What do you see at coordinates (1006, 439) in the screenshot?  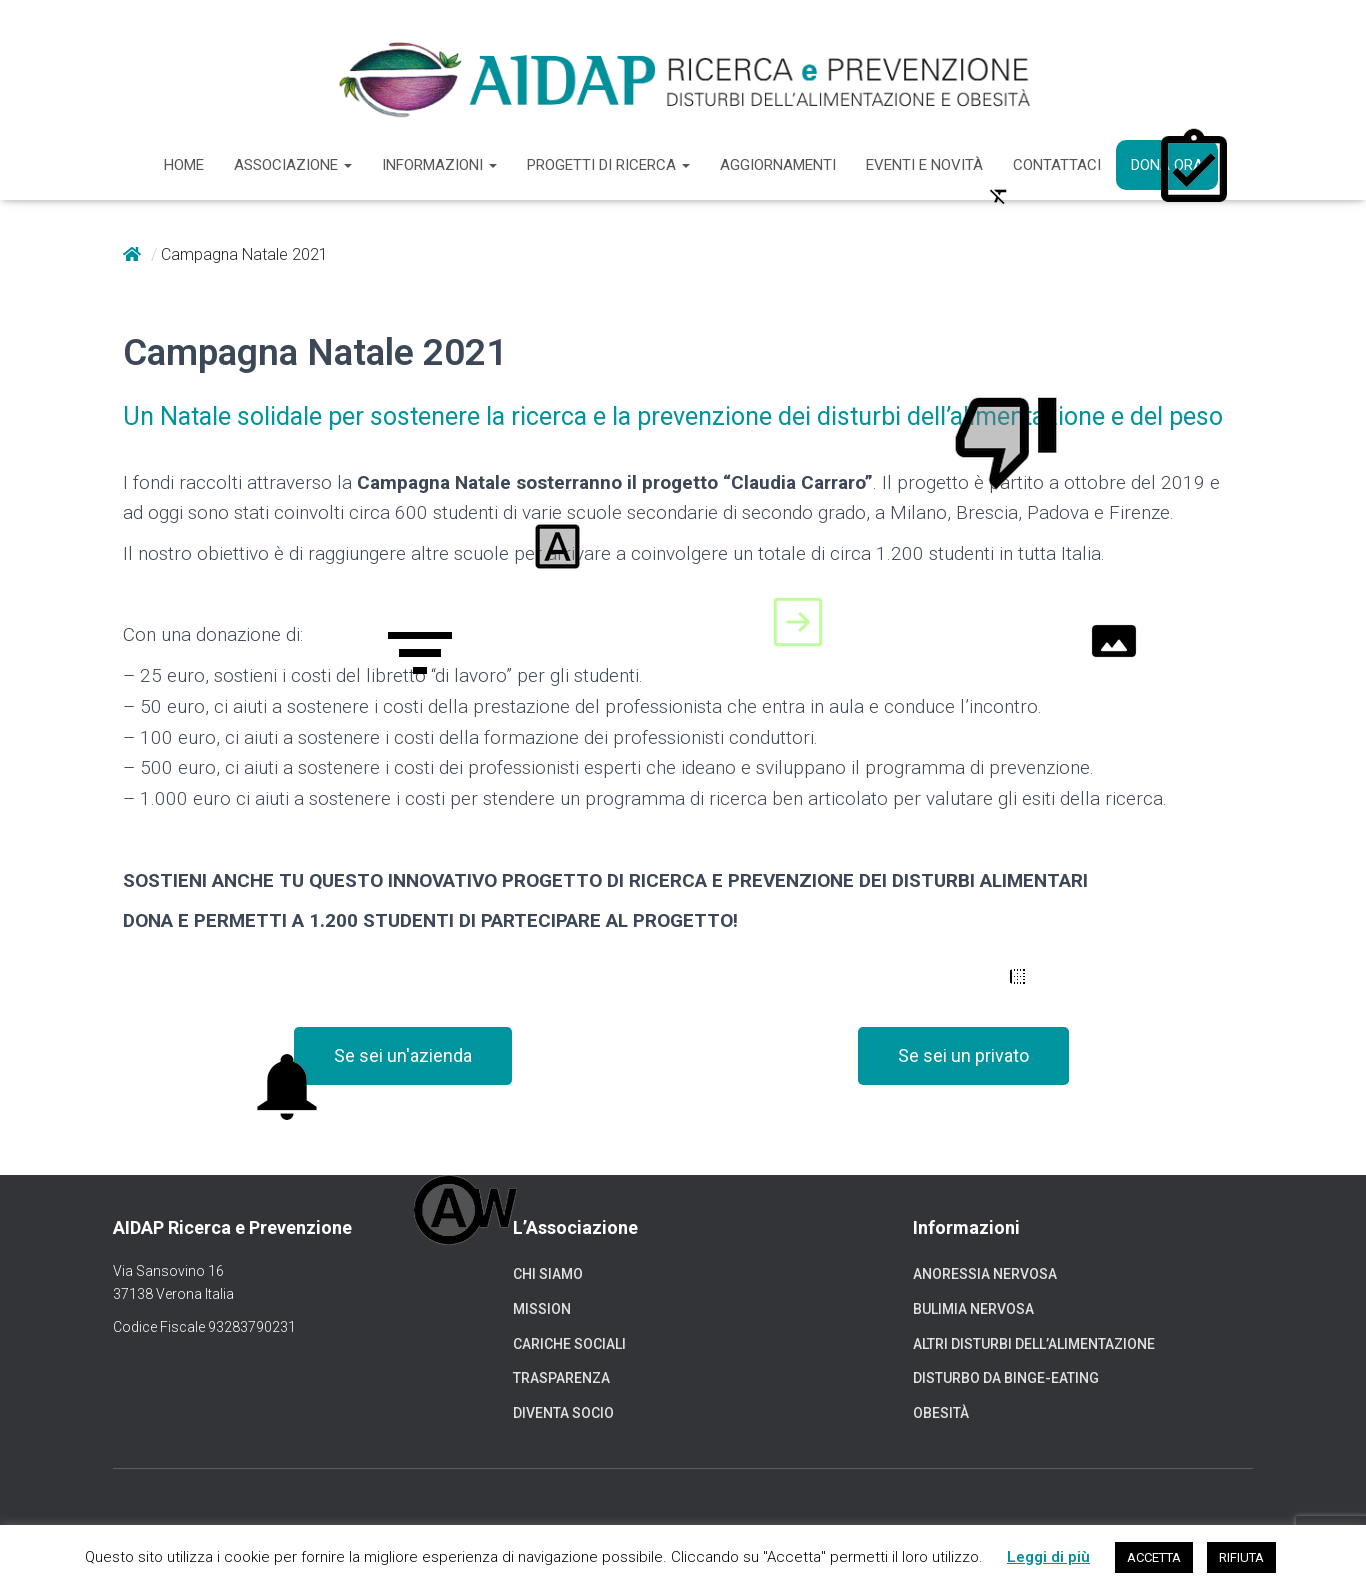 I see `dislike or downvote content` at bounding box center [1006, 439].